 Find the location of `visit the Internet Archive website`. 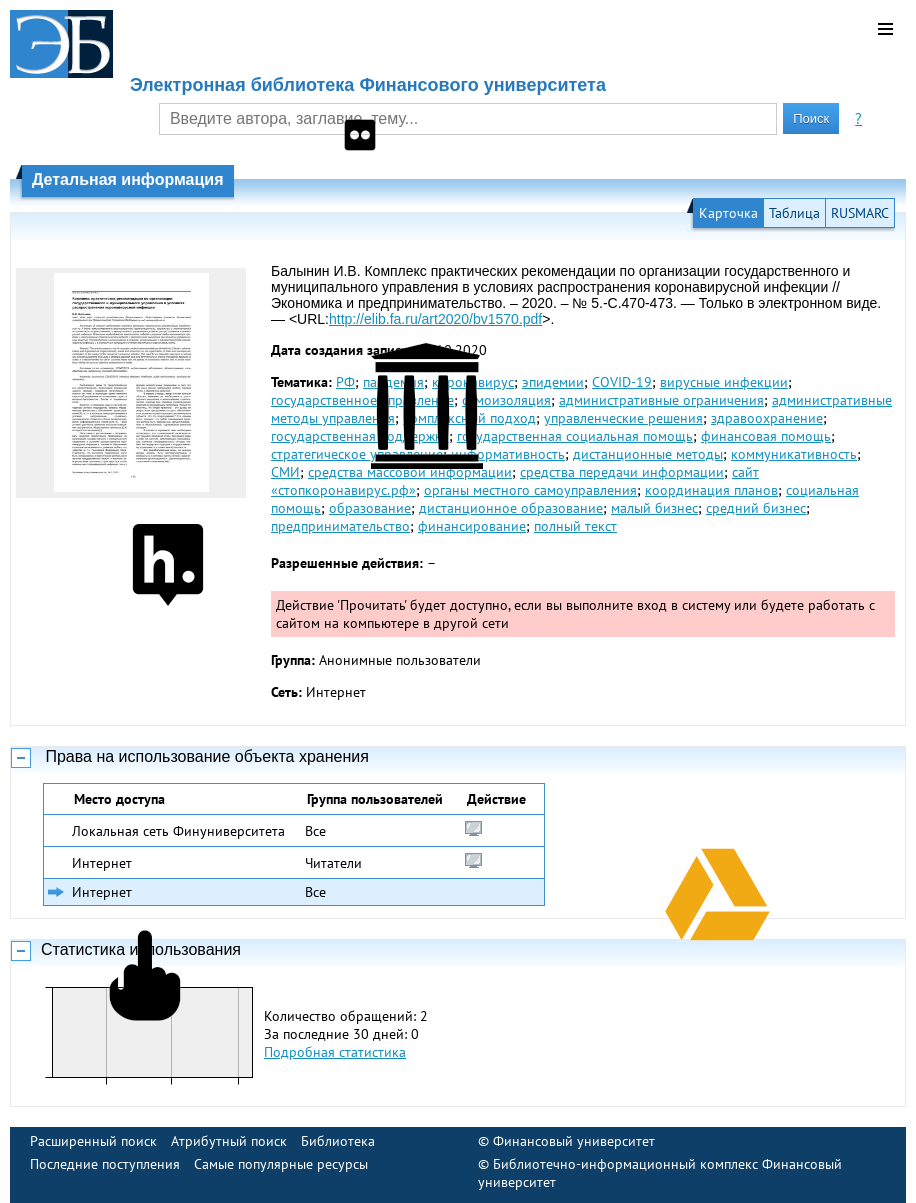

visit the Internet Archive website is located at coordinates (427, 406).